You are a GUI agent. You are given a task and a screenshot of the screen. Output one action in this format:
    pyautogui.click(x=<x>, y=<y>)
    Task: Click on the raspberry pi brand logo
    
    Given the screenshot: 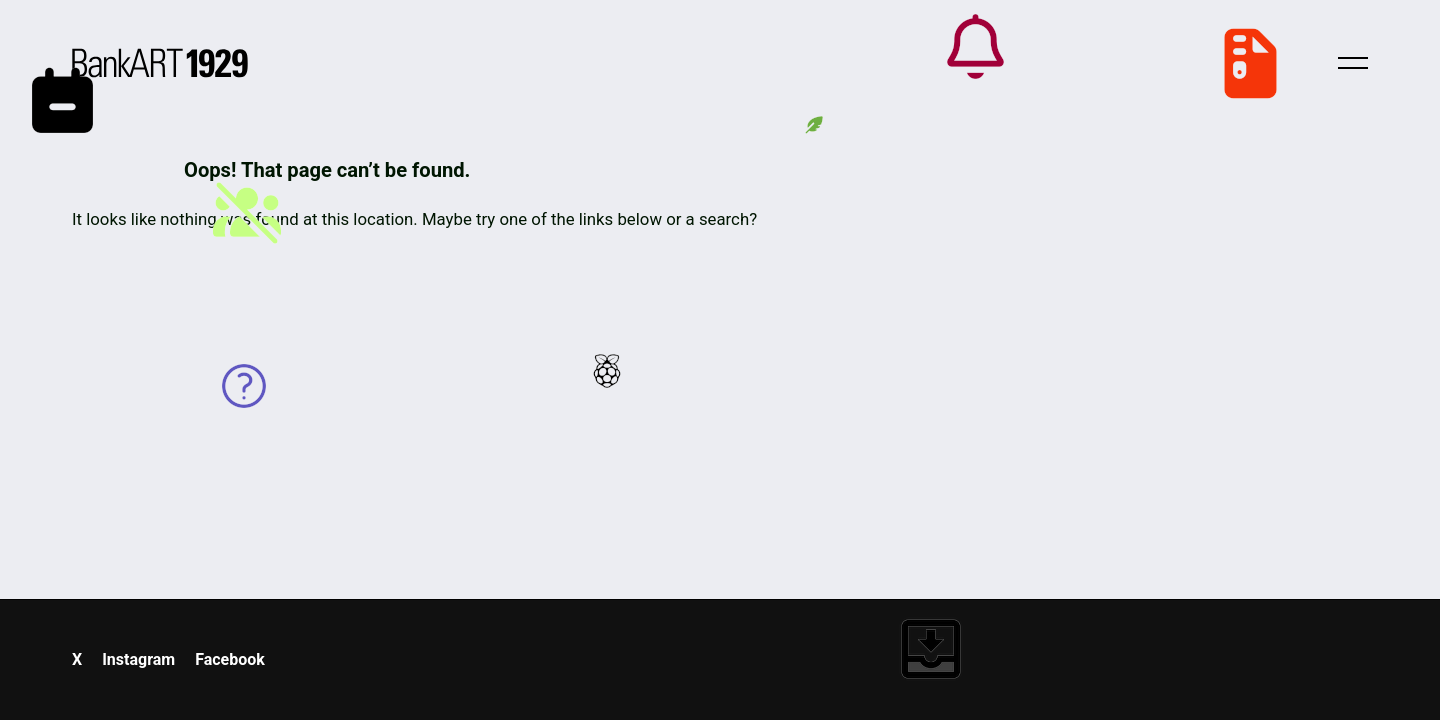 What is the action you would take?
    pyautogui.click(x=607, y=371)
    